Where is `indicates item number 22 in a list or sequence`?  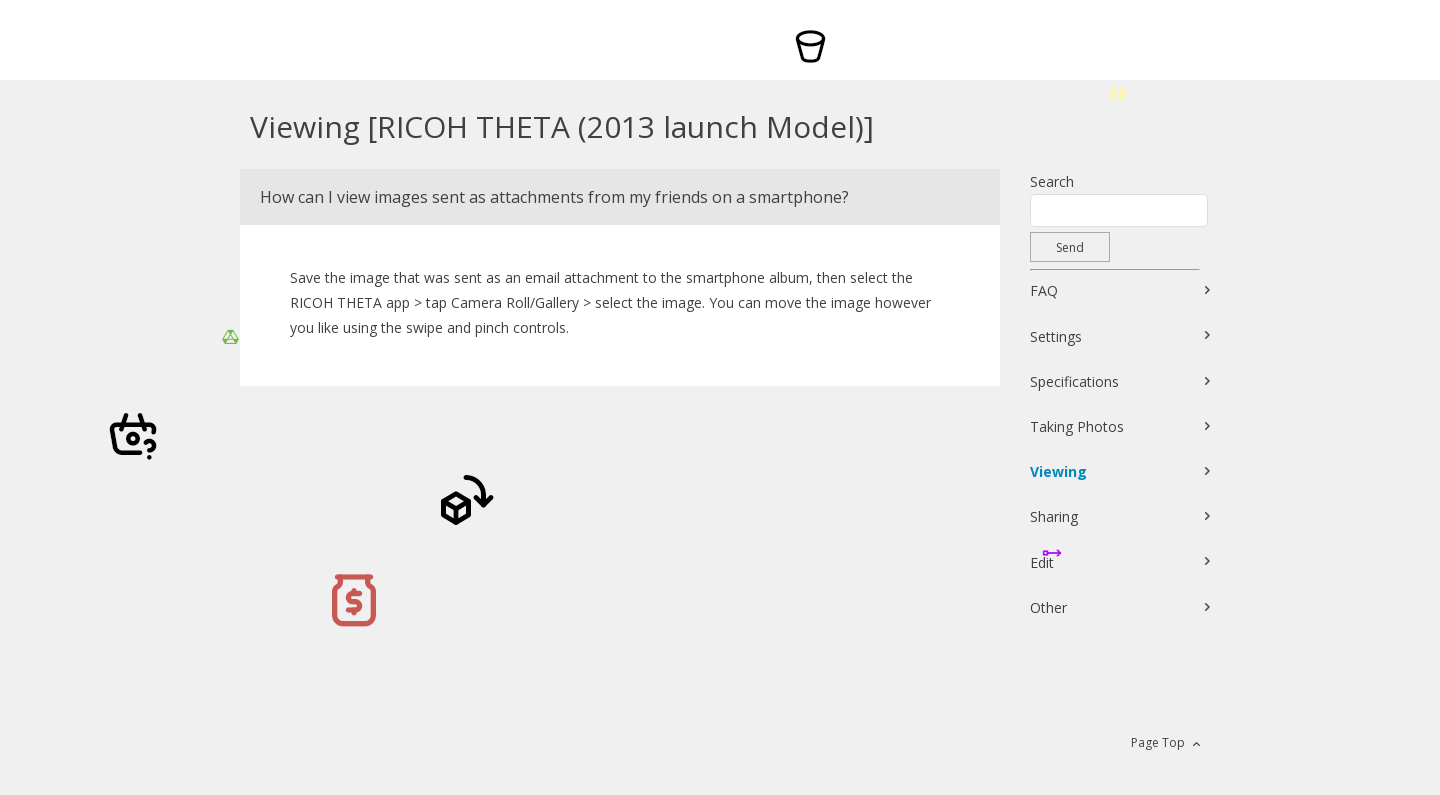 indicates item number 22 in a list or sequence is located at coordinates (1118, 94).